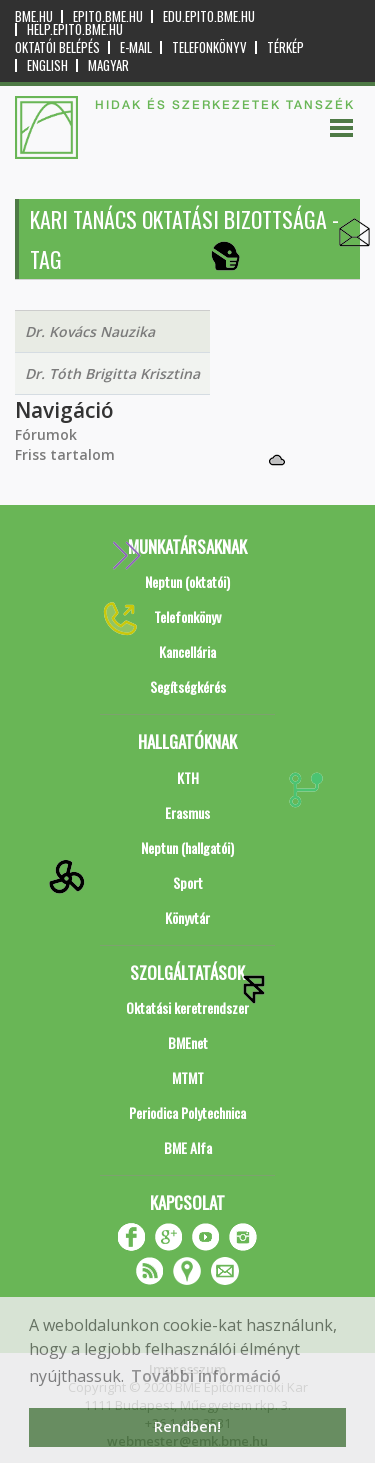 The image size is (375, 1463). I want to click on skip forward or advance to next item, so click(125, 555).